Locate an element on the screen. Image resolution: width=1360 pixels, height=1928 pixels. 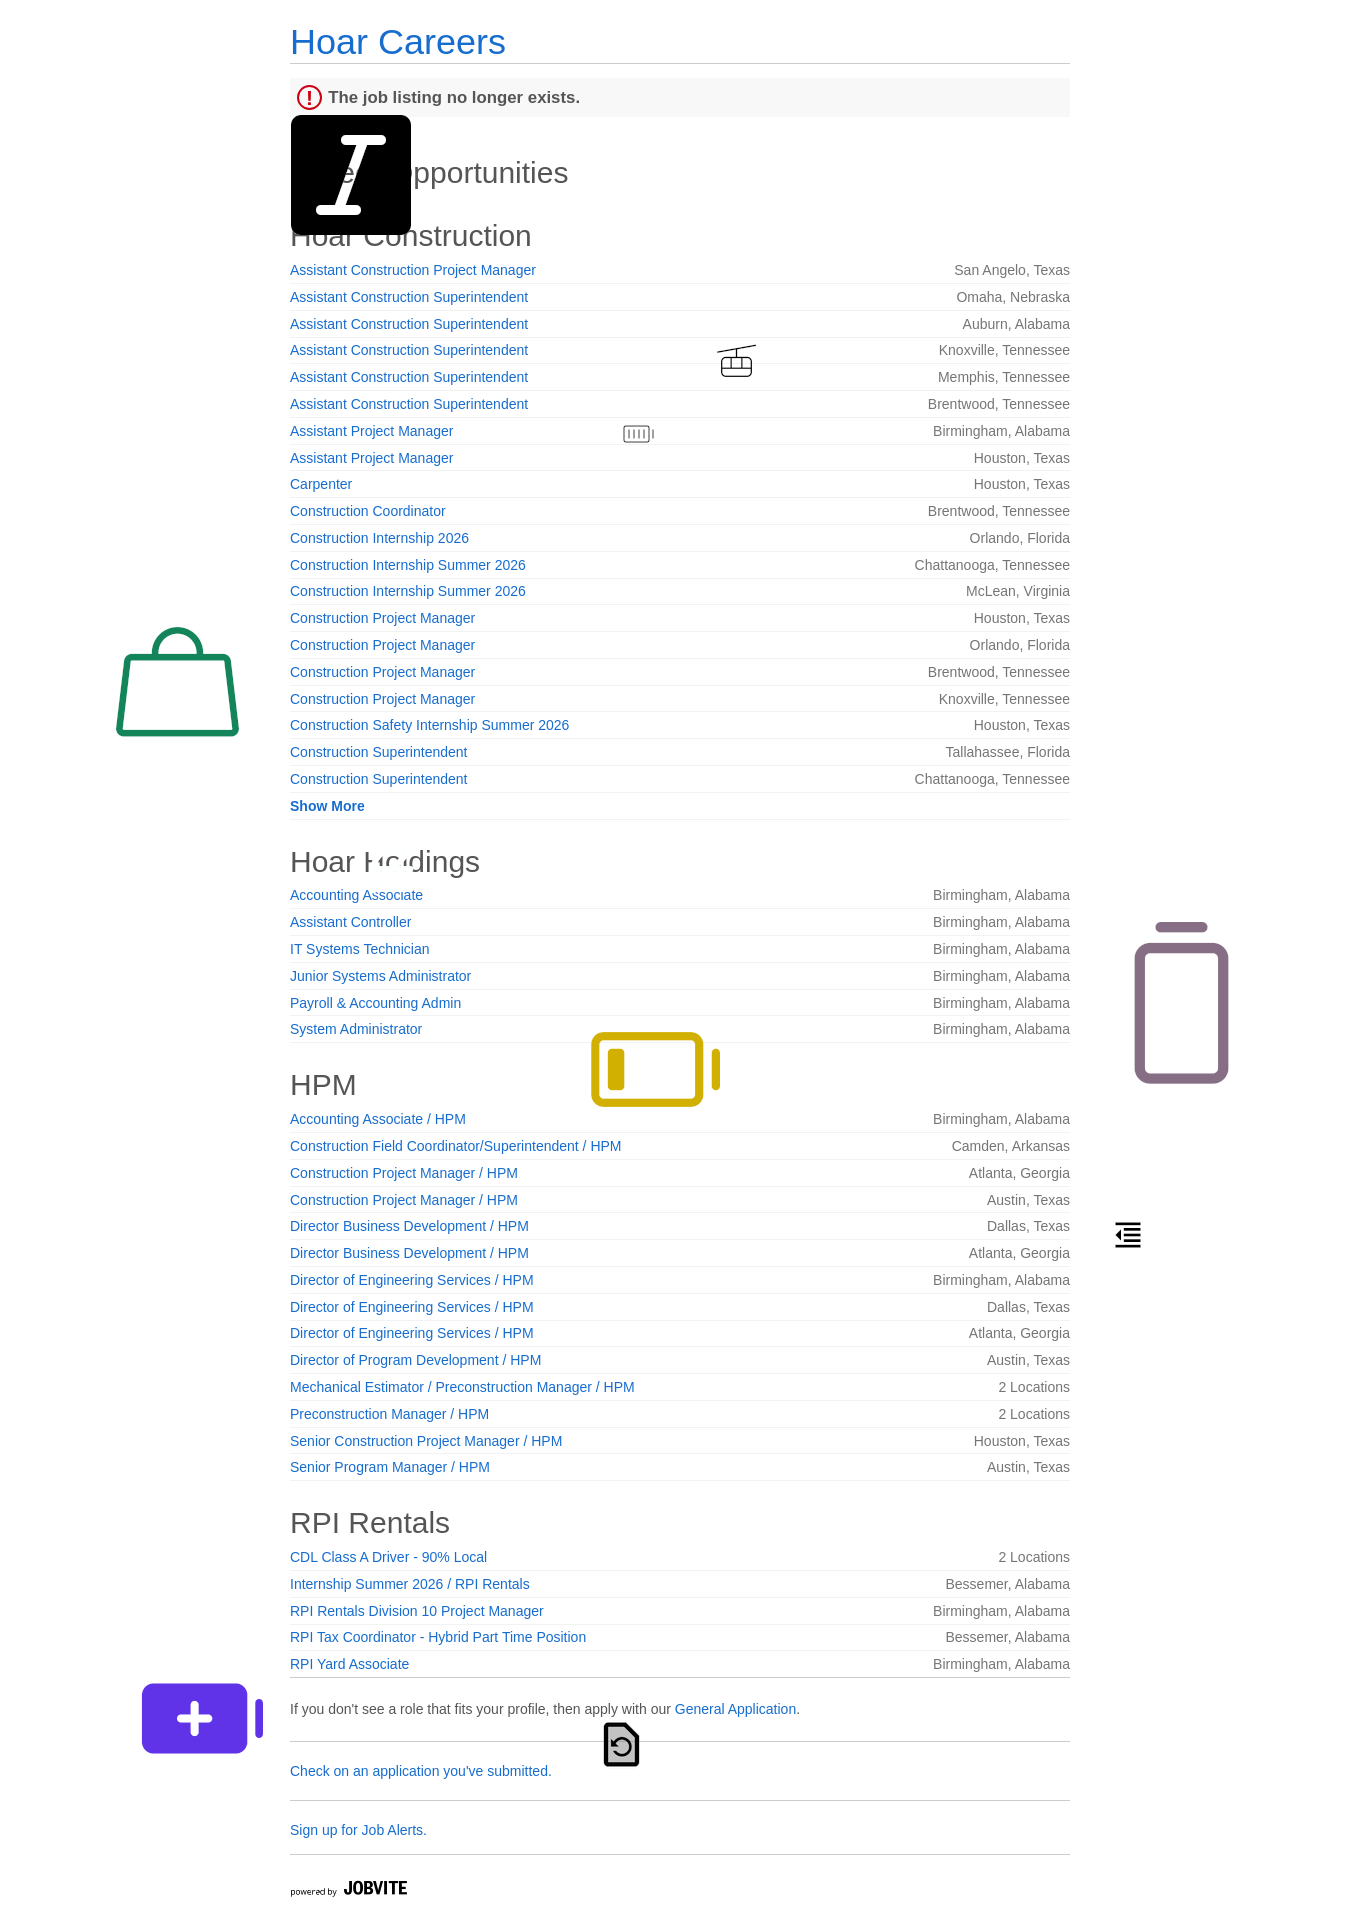
restore a previous version of a document is located at coordinates (621, 1744).